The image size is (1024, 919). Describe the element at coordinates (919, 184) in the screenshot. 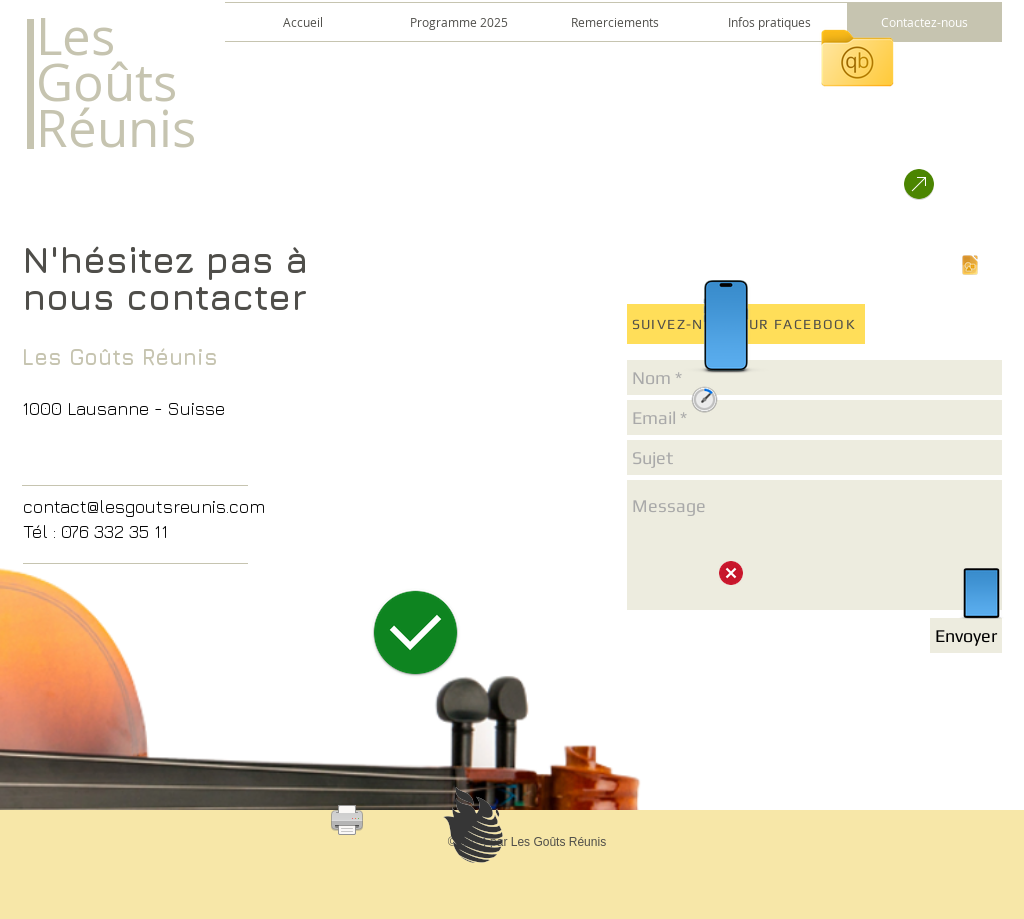

I see `indicates a symbolic link or shortcut to another file` at that location.